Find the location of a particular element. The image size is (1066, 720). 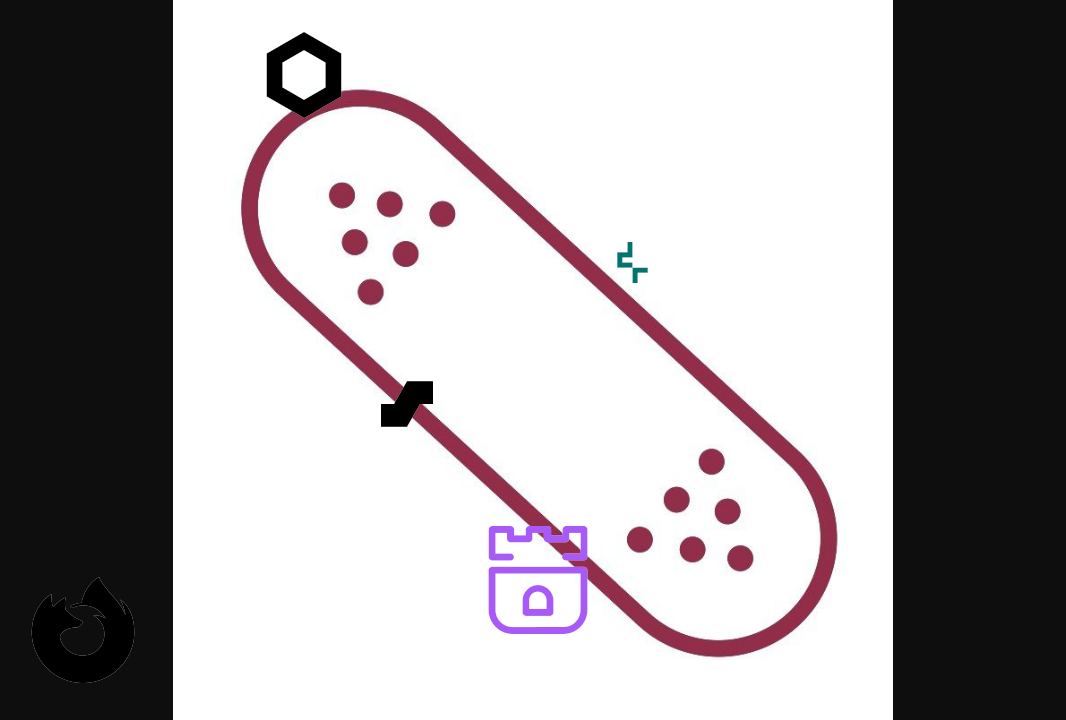

open Firefox browser is located at coordinates (83, 630).